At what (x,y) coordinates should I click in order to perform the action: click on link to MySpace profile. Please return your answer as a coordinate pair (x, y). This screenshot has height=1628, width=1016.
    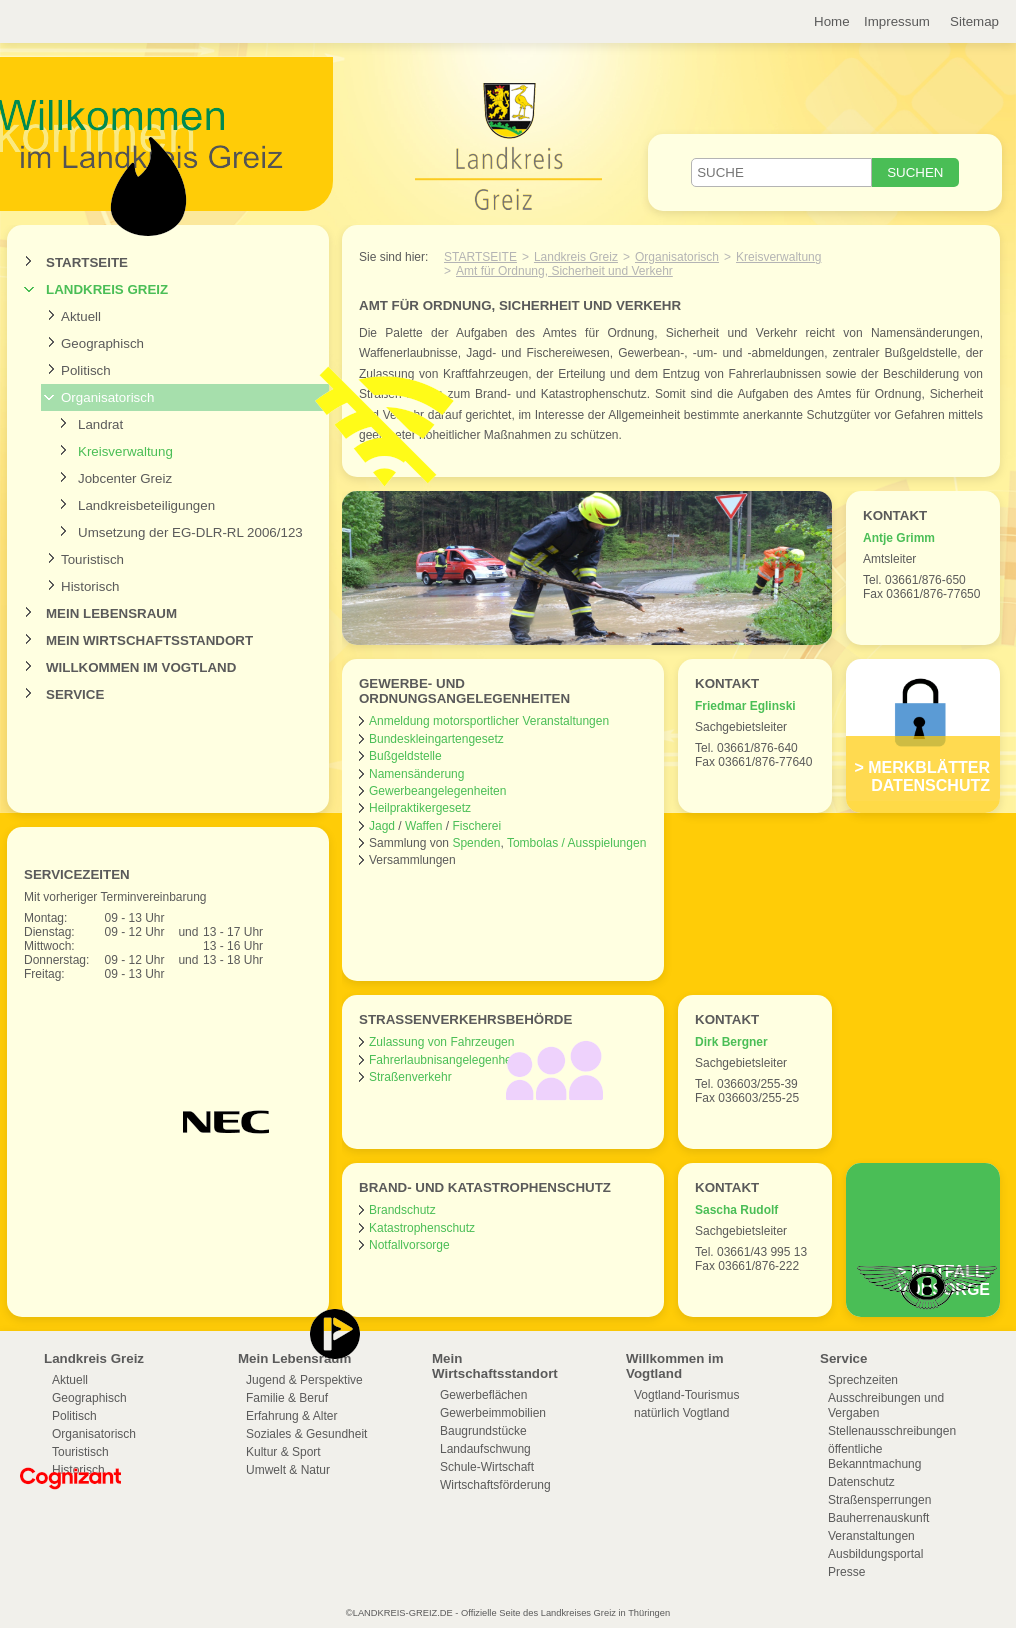
    Looking at the image, I should click on (554, 1070).